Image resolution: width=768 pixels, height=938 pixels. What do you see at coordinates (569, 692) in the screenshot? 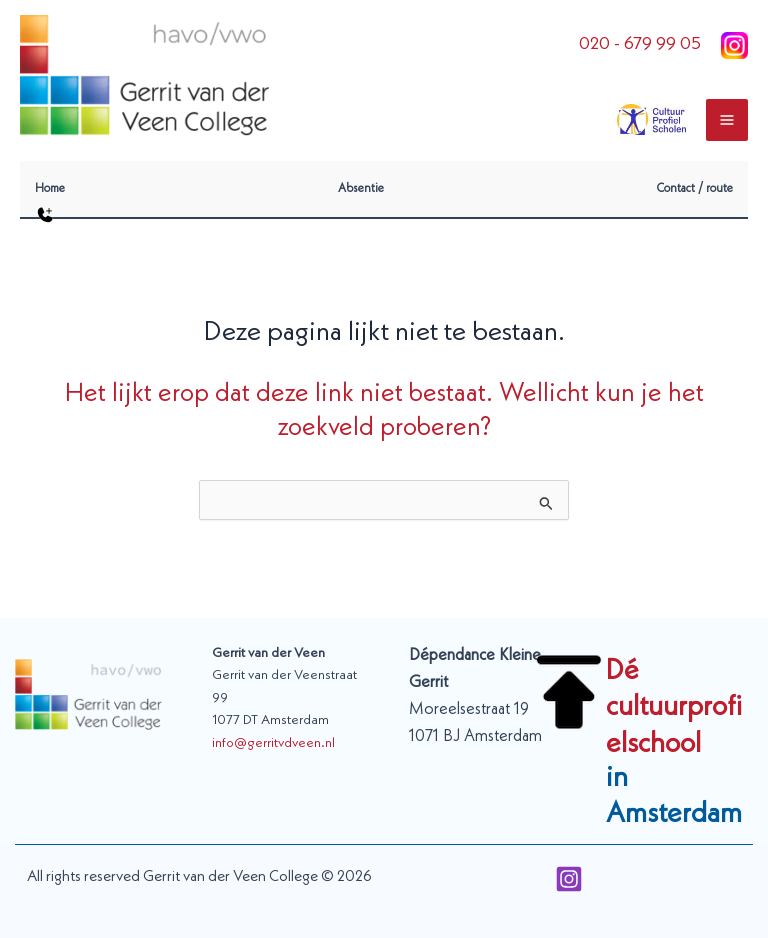
I see `publish or upload content` at bounding box center [569, 692].